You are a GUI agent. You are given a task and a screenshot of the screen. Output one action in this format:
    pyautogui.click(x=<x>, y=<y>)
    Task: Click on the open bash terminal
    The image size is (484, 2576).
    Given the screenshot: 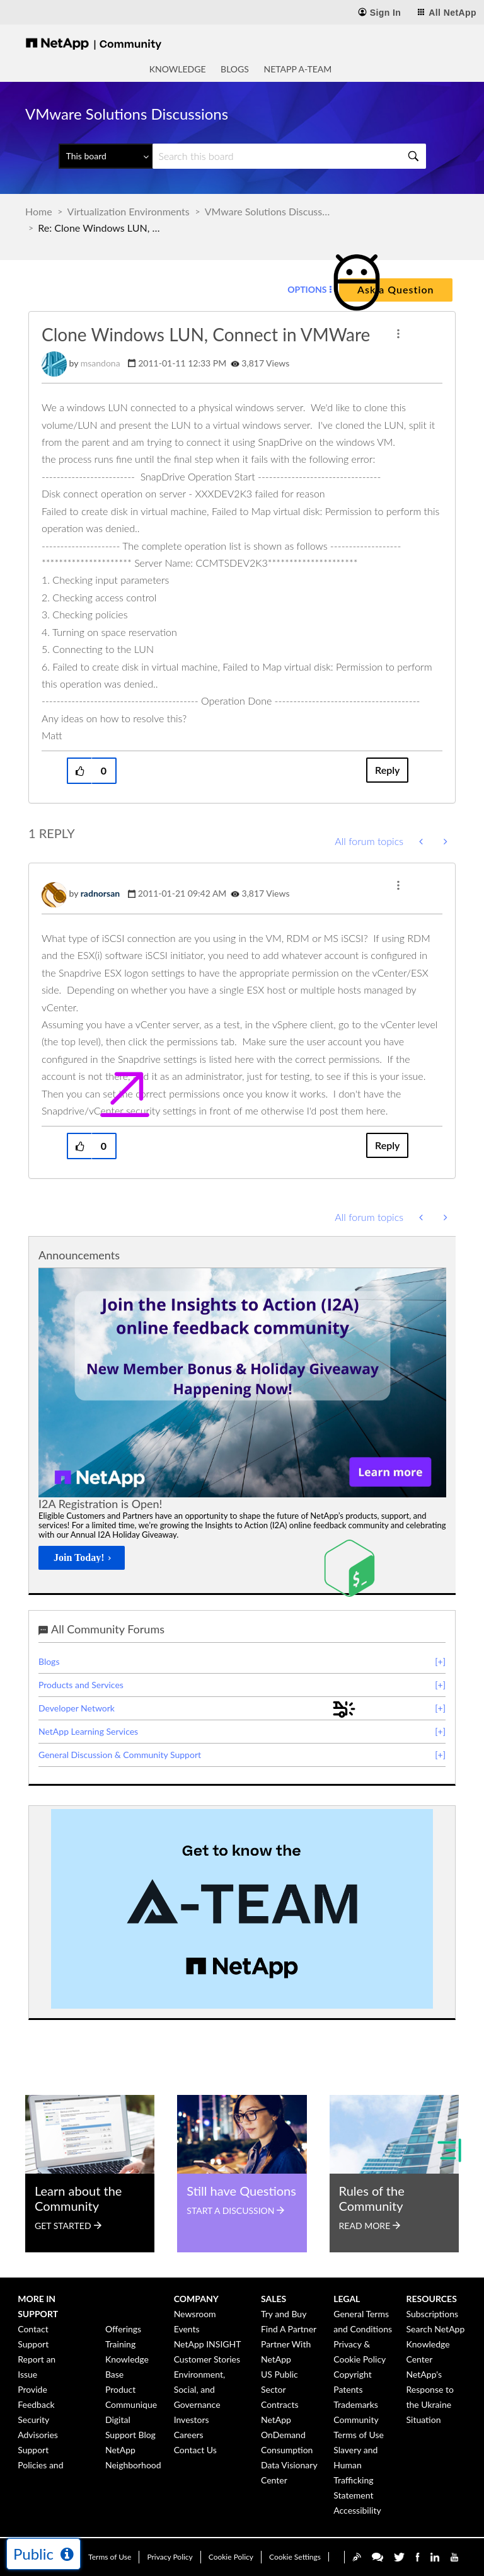 What is the action you would take?
    pyautogui.click(x=349, y=1568)
    